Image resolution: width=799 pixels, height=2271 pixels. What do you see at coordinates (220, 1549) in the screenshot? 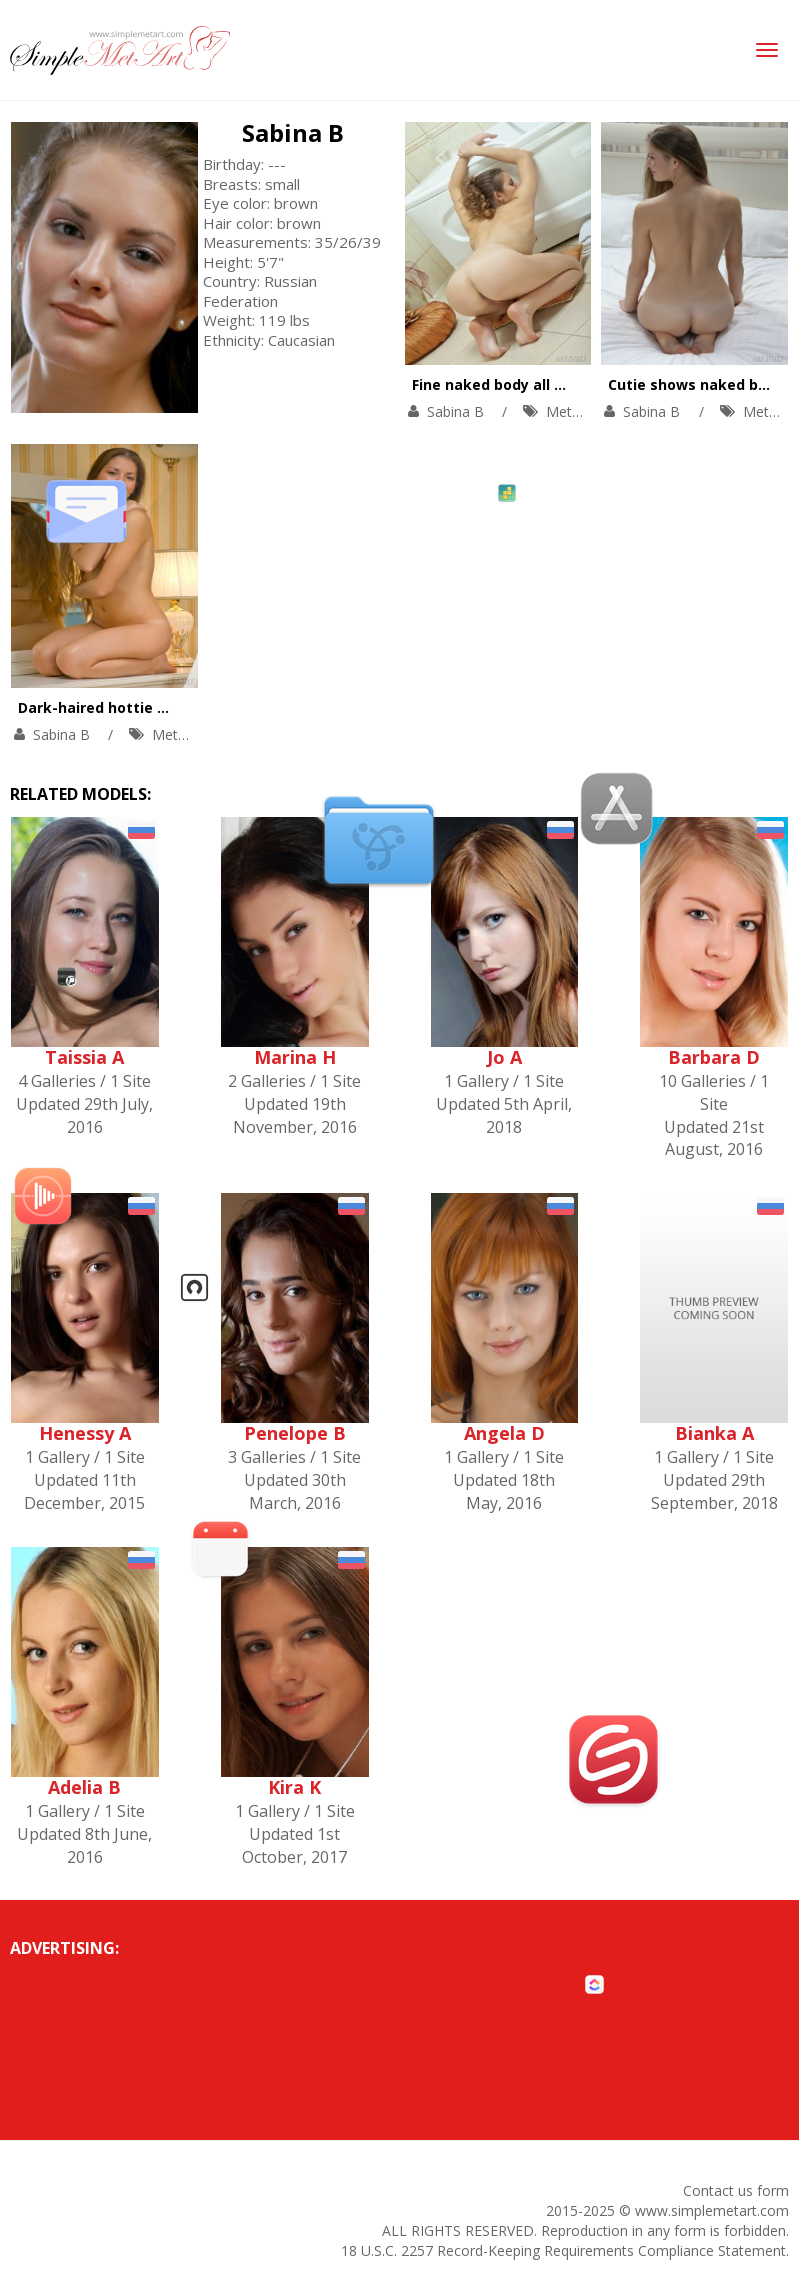
I see `open a calendar file` at bounding box center [220, 1549].